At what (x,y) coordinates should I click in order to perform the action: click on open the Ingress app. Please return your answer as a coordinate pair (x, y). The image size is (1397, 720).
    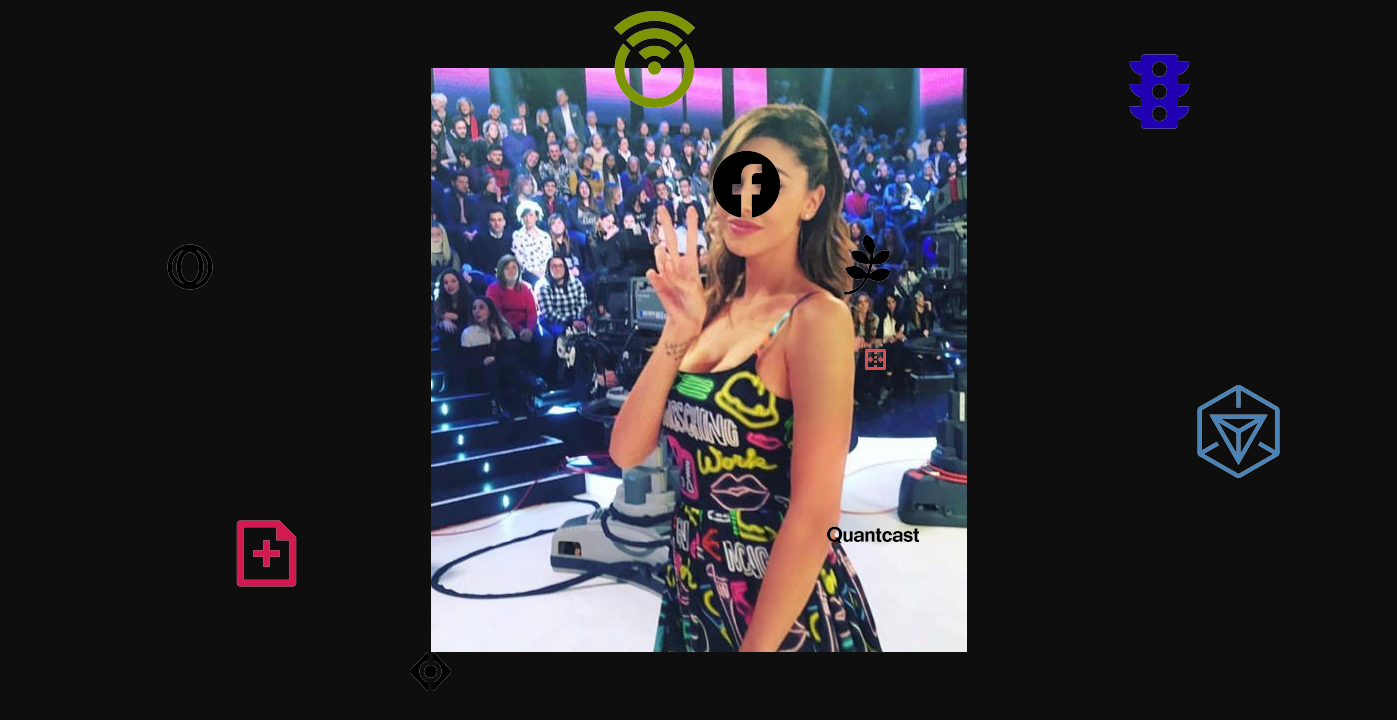
    Looking at the image, I should click on (1238, 431).